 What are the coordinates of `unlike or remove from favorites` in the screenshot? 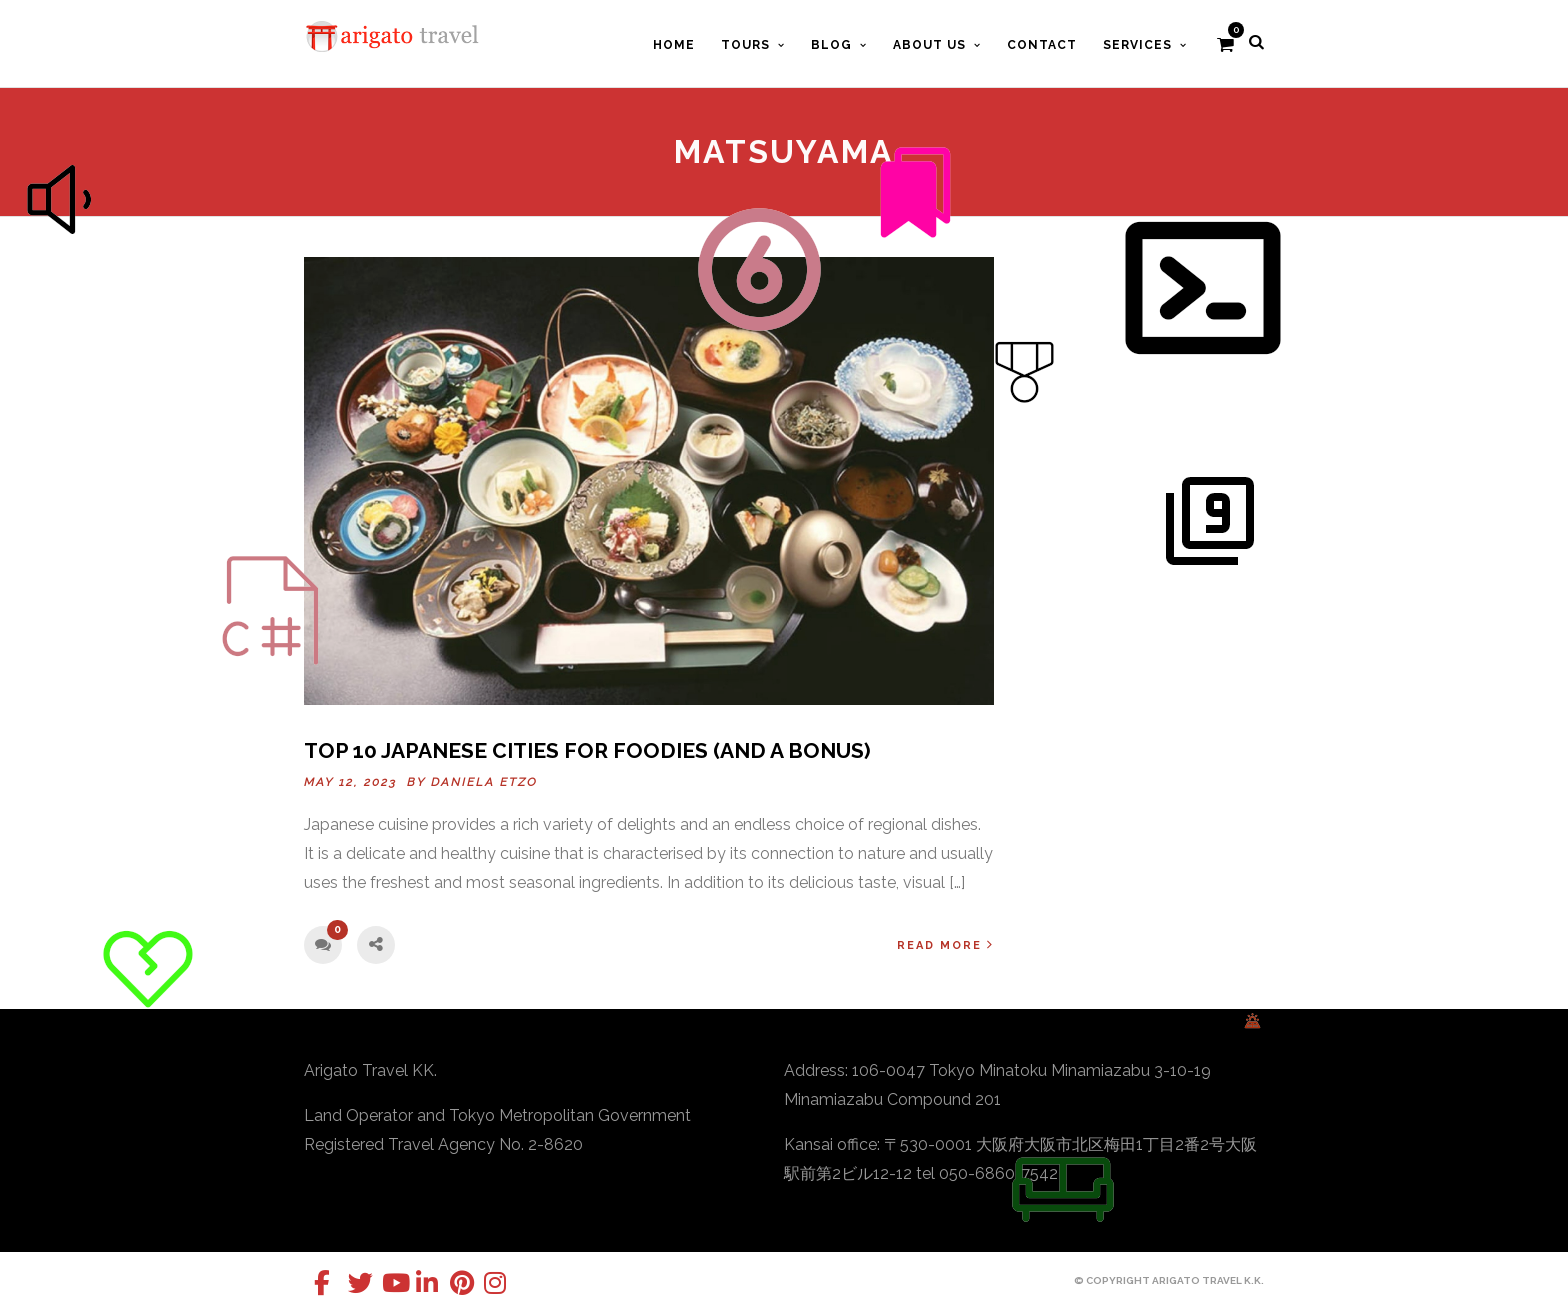 It's located at (148, 966).